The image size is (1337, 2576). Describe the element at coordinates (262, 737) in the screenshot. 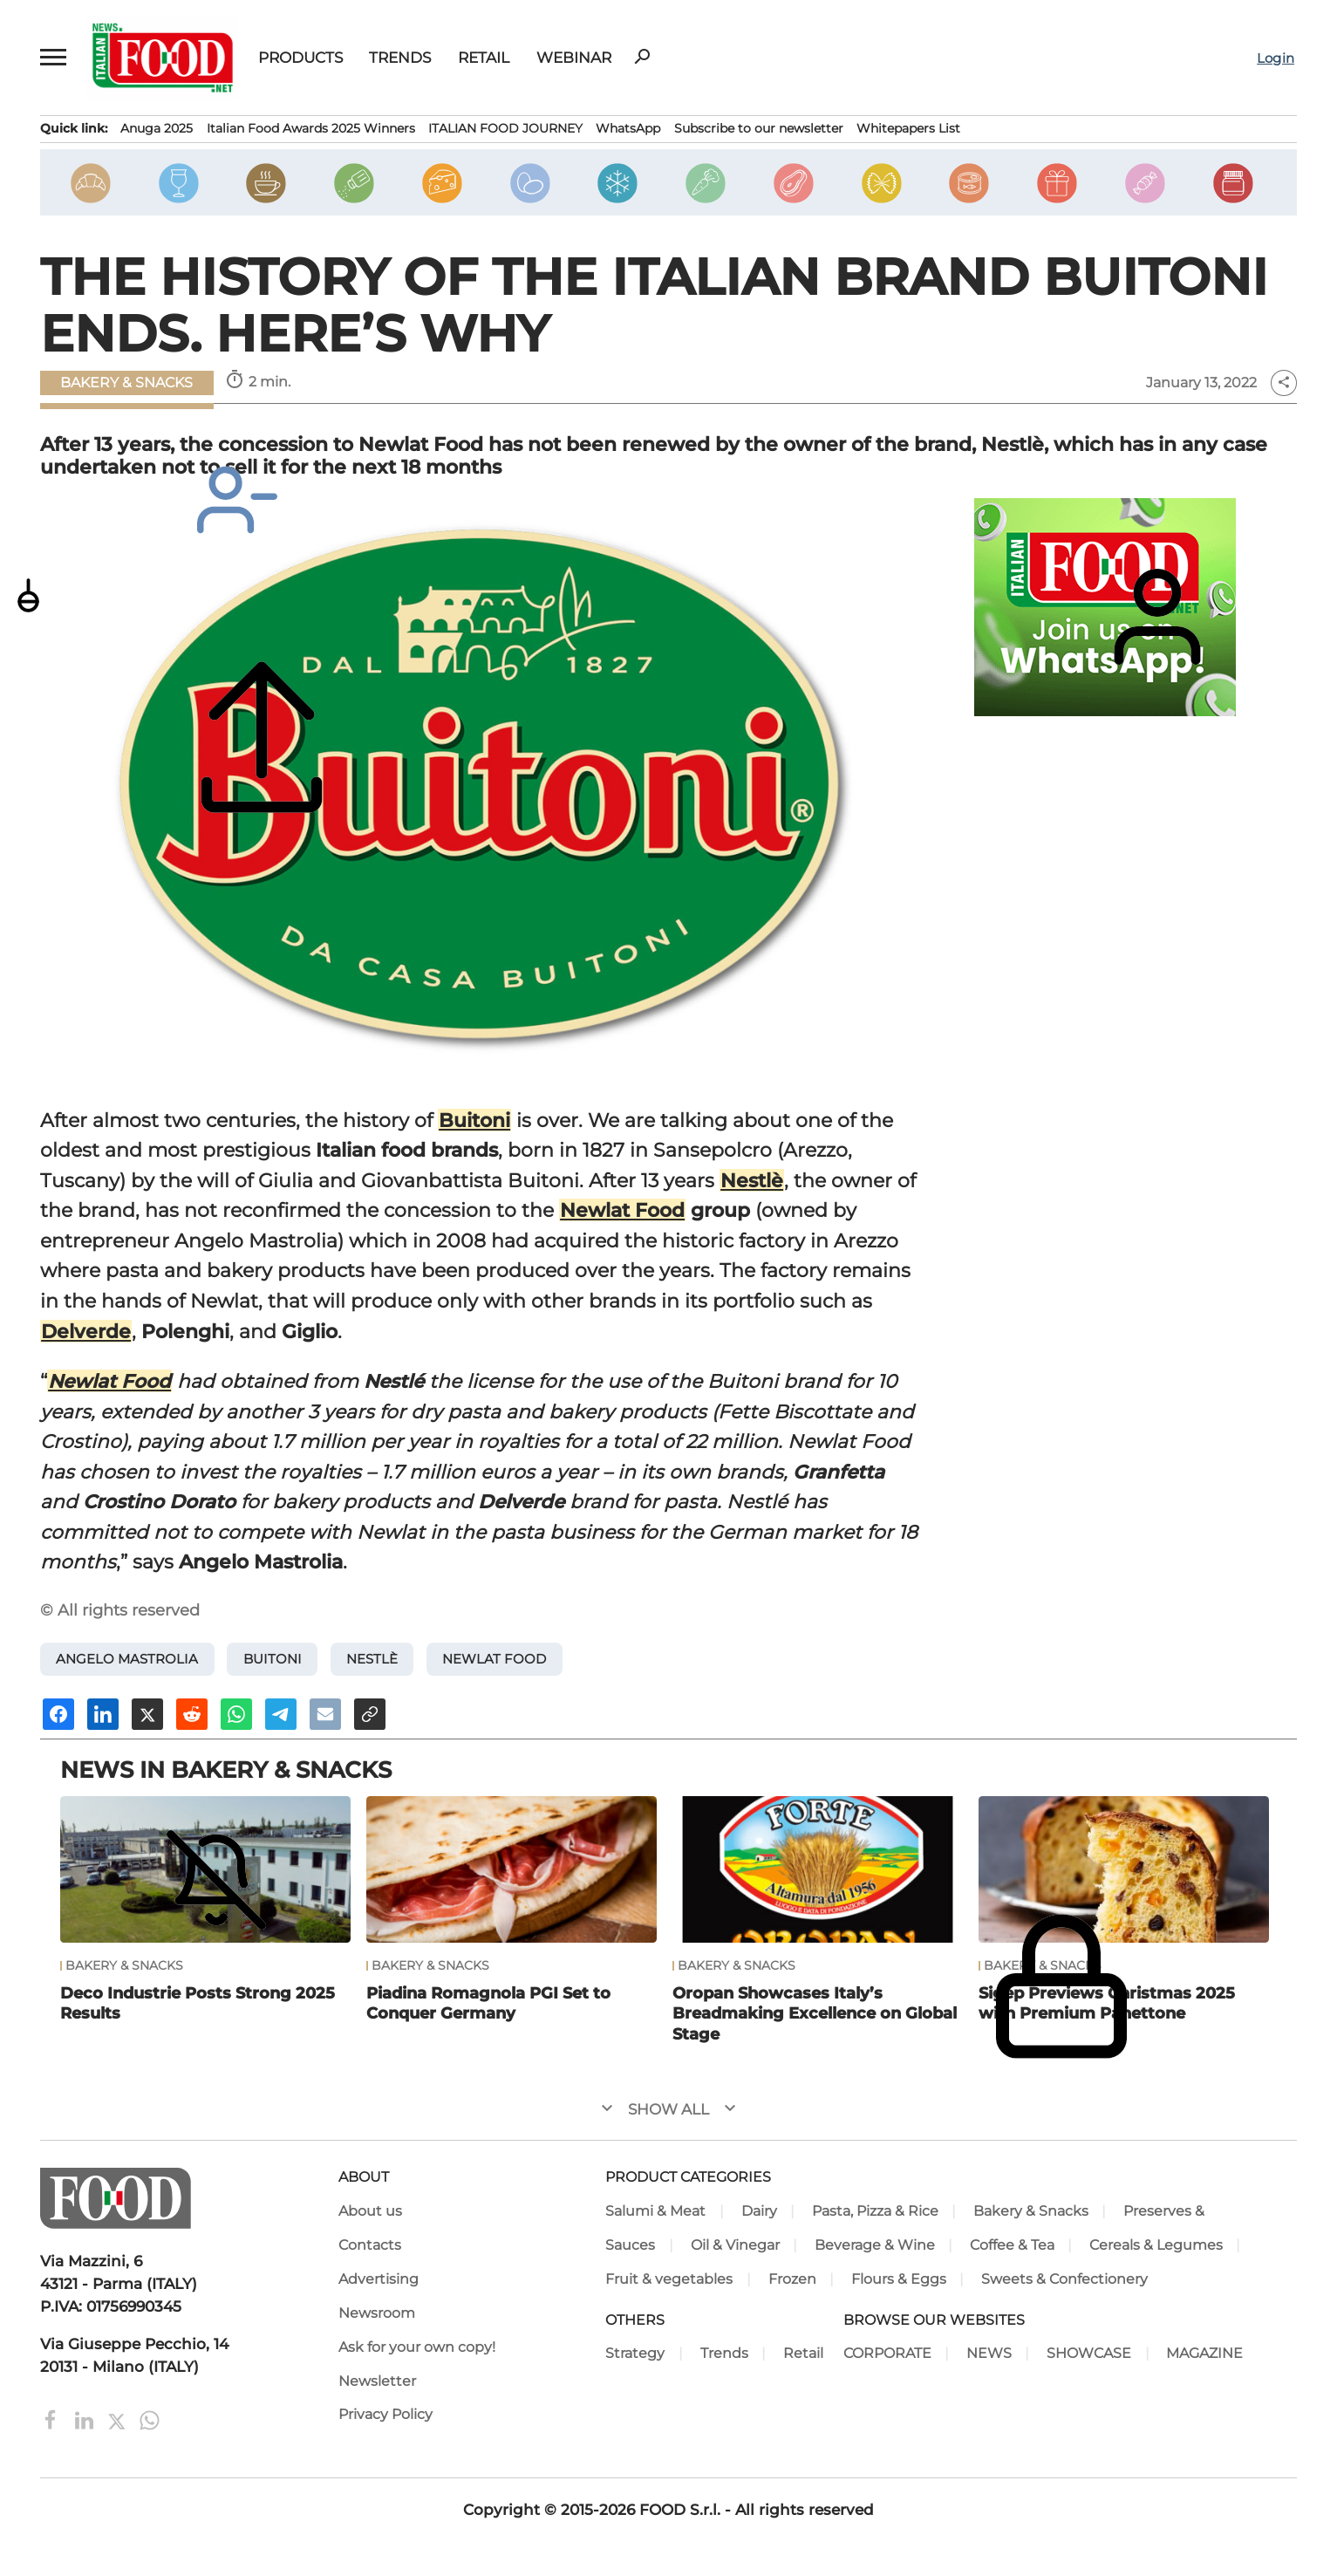

I see `upload a file or document` at that location.